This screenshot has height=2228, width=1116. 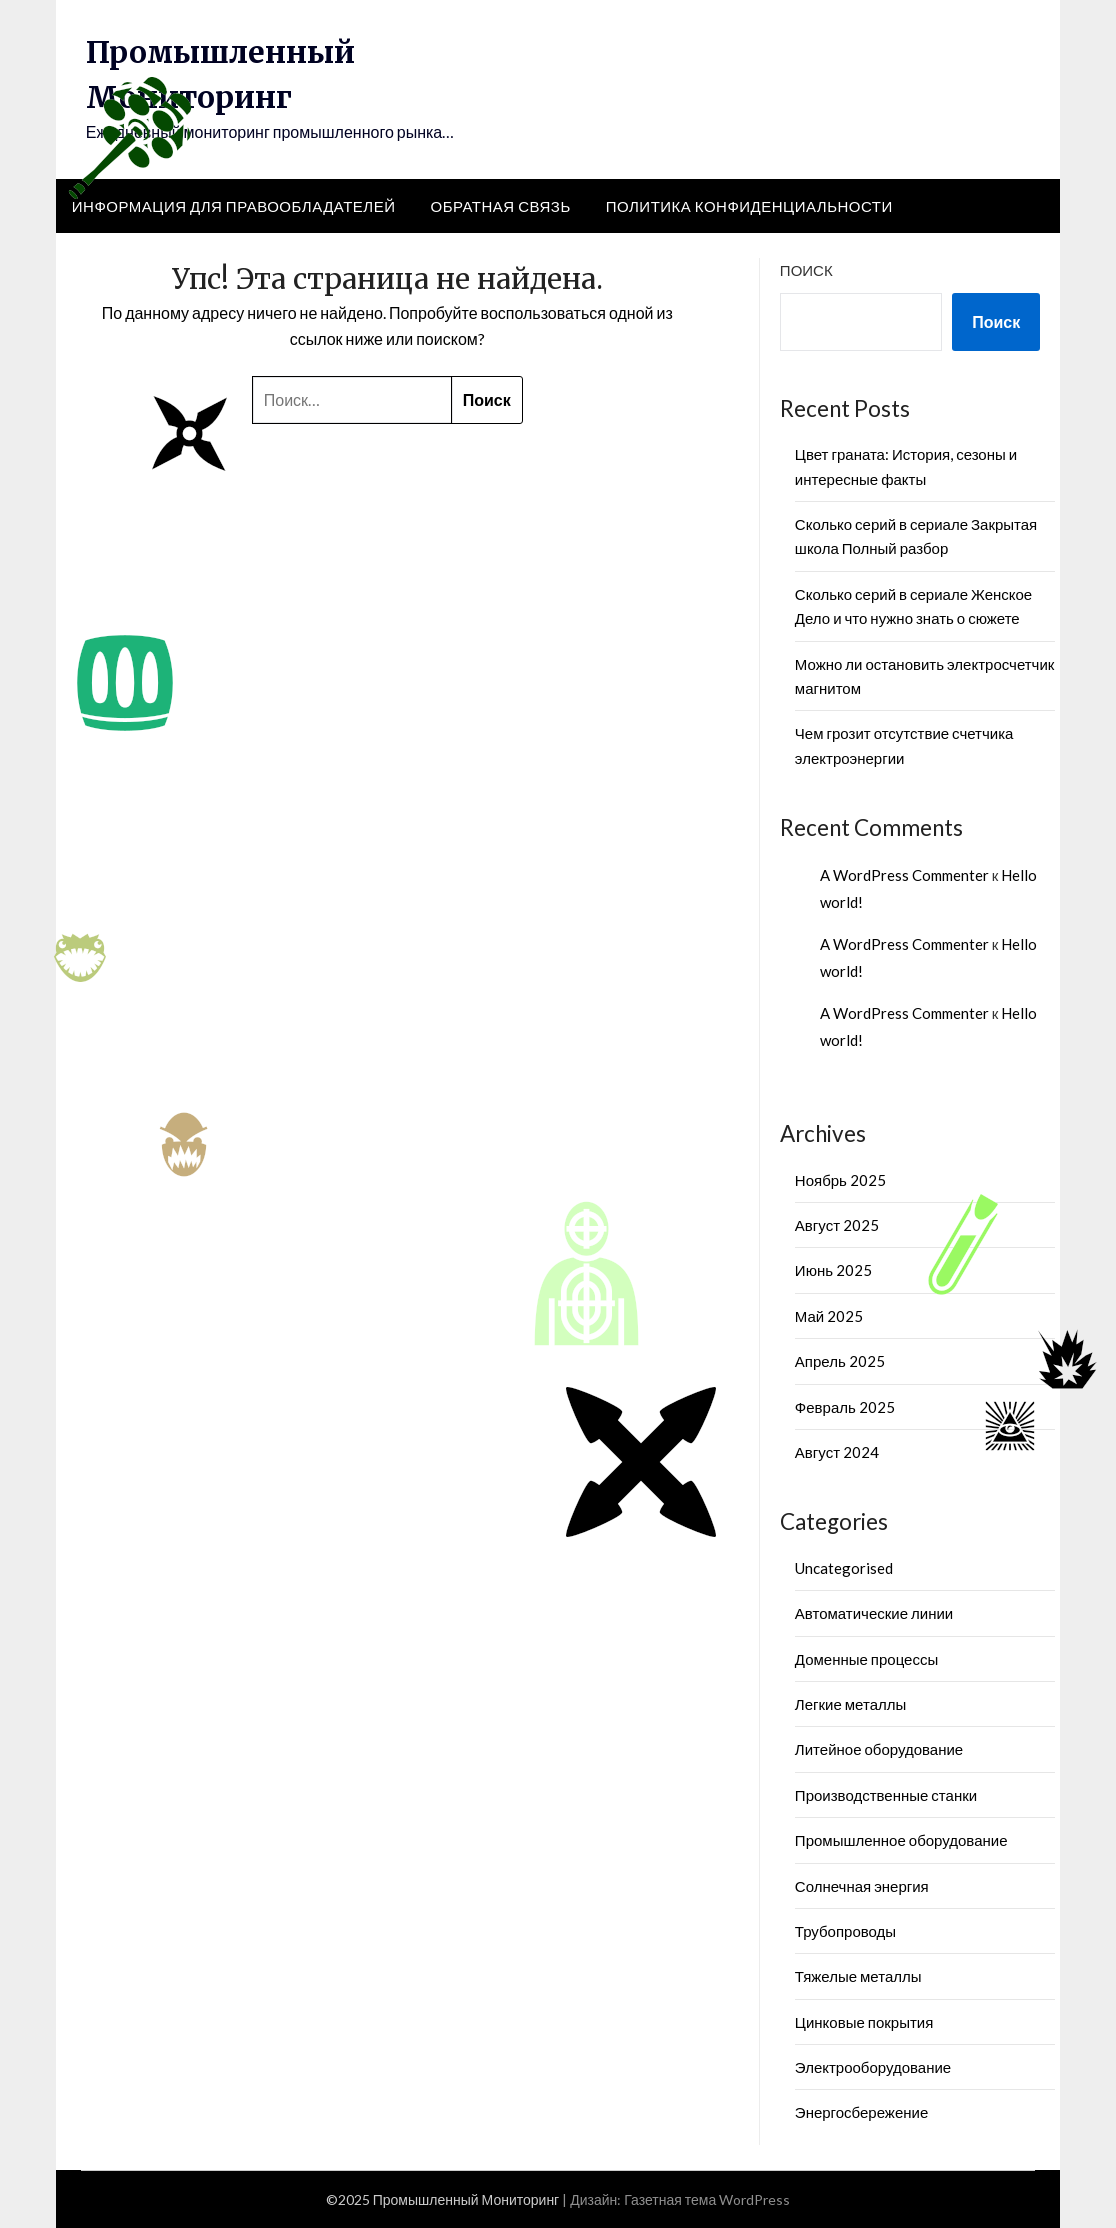 What do you see at coordinates (184, 1144) in the screenshot?
I see `select lizardman character or race` at bounding box center [184, 1144].